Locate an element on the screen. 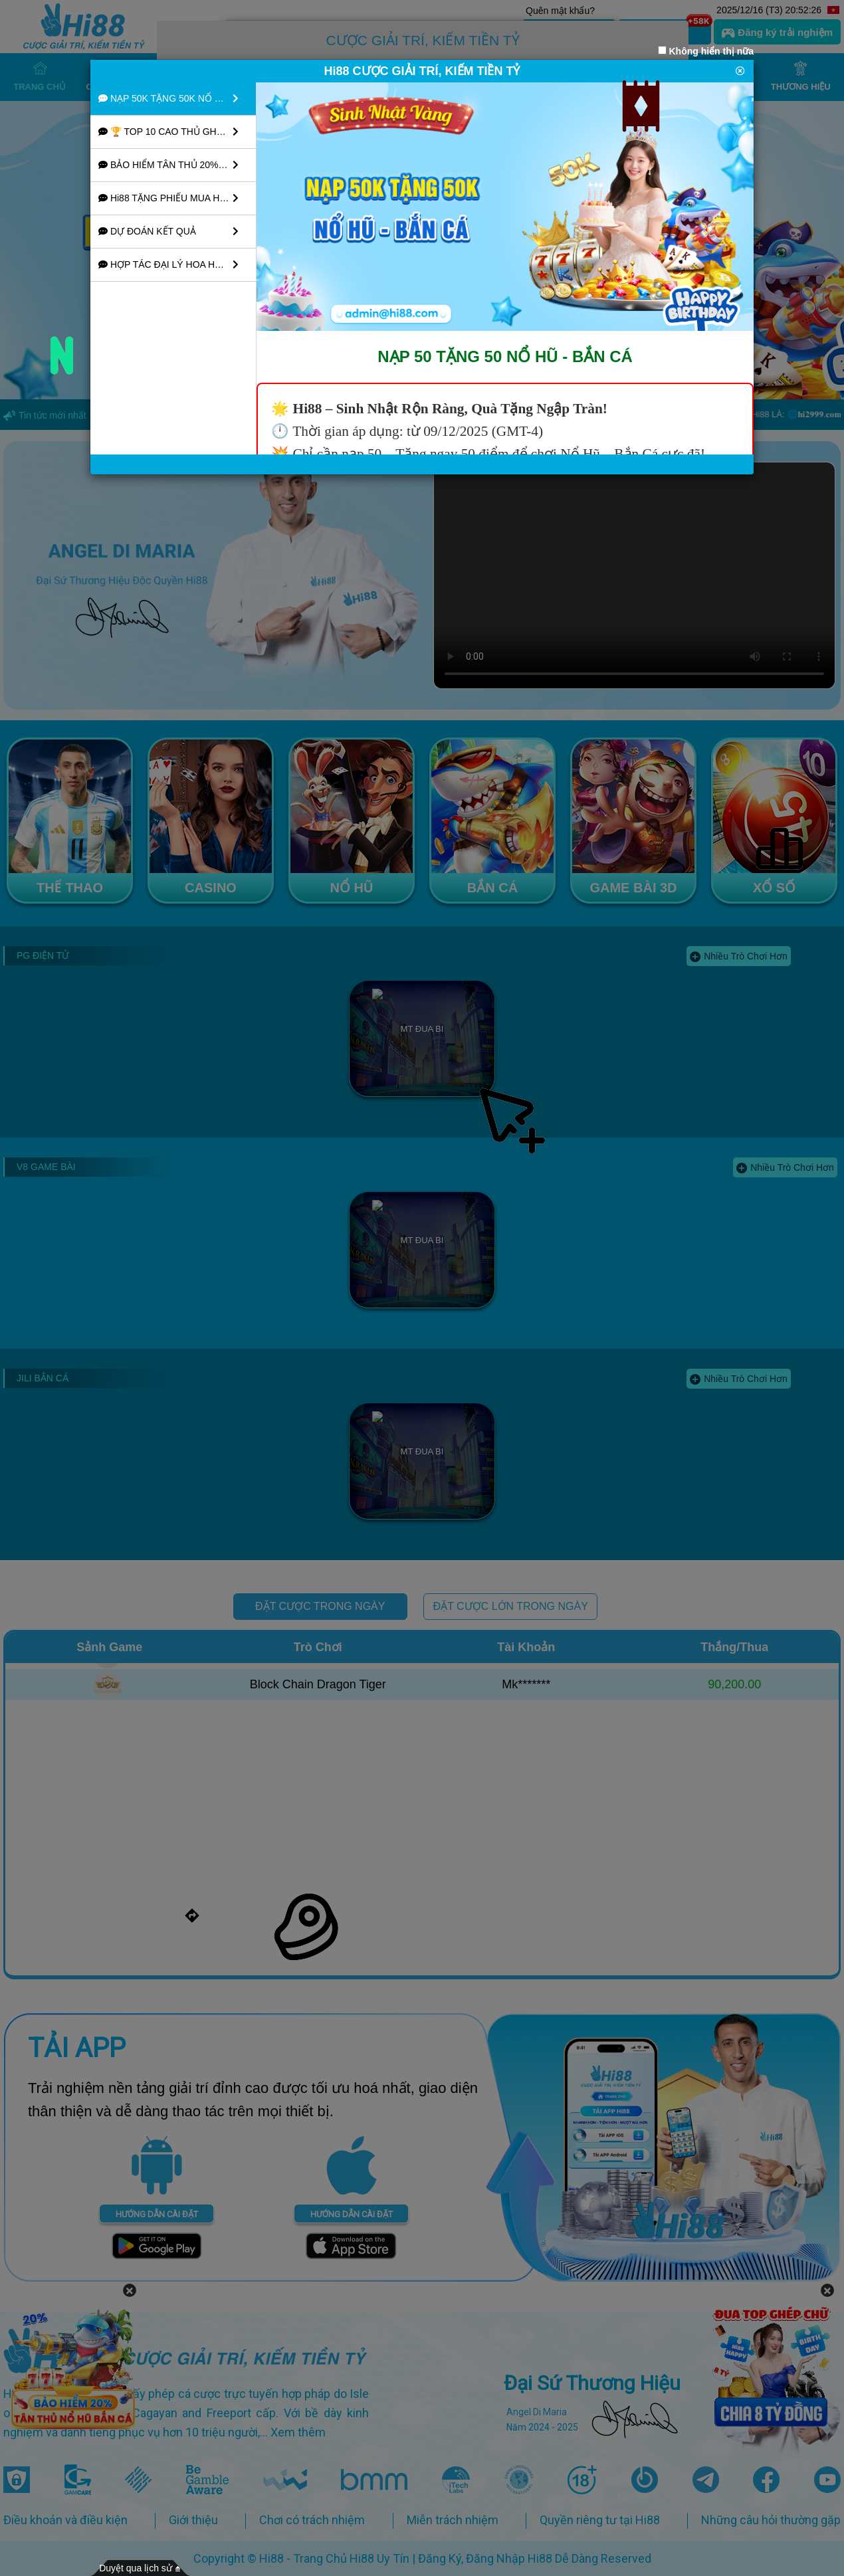 Image resolution: width=844 pixels, height=2576 pixels. indicates an item starting with the letter n is located at coordinates (62, 355).